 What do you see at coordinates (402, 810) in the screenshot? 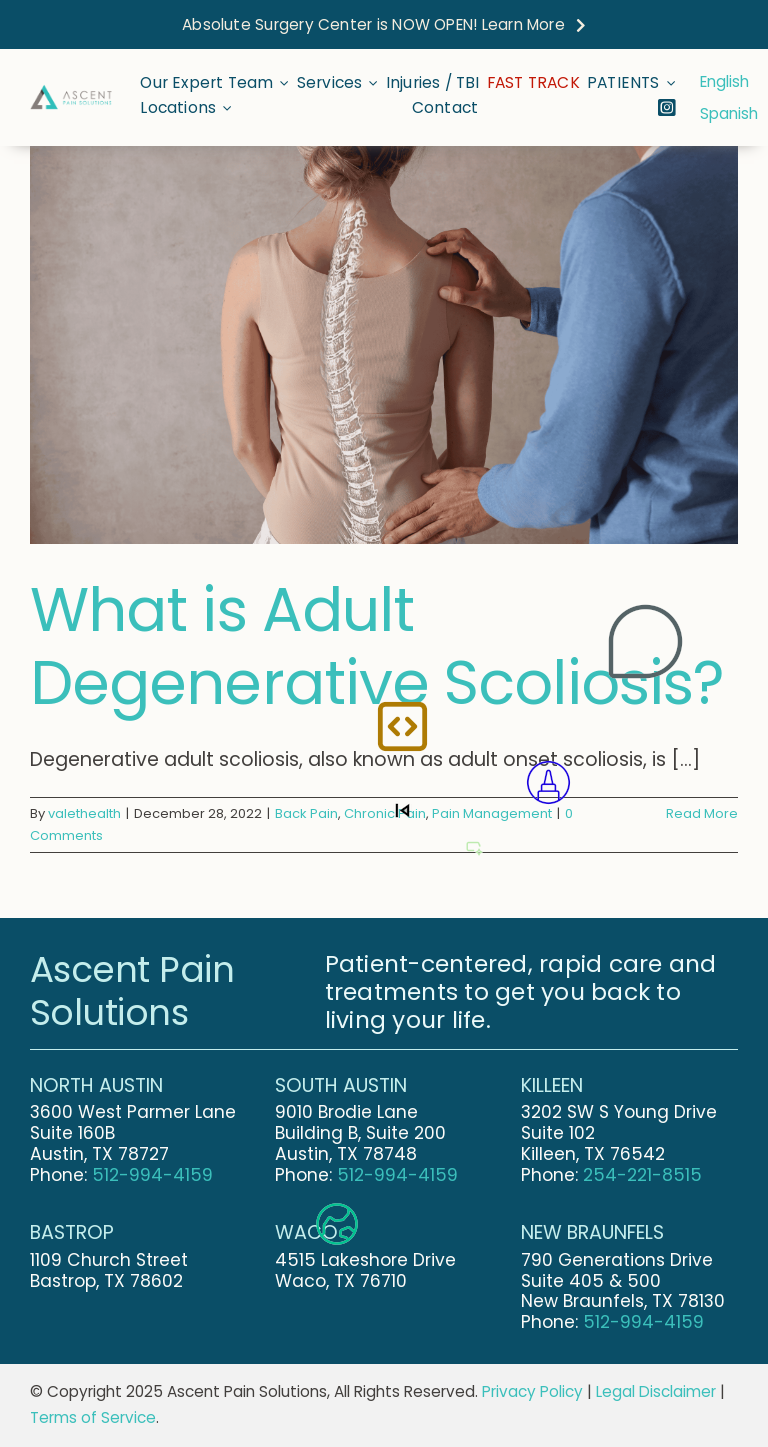
I see `skip to the previous track` at bounding box center [402, 810].